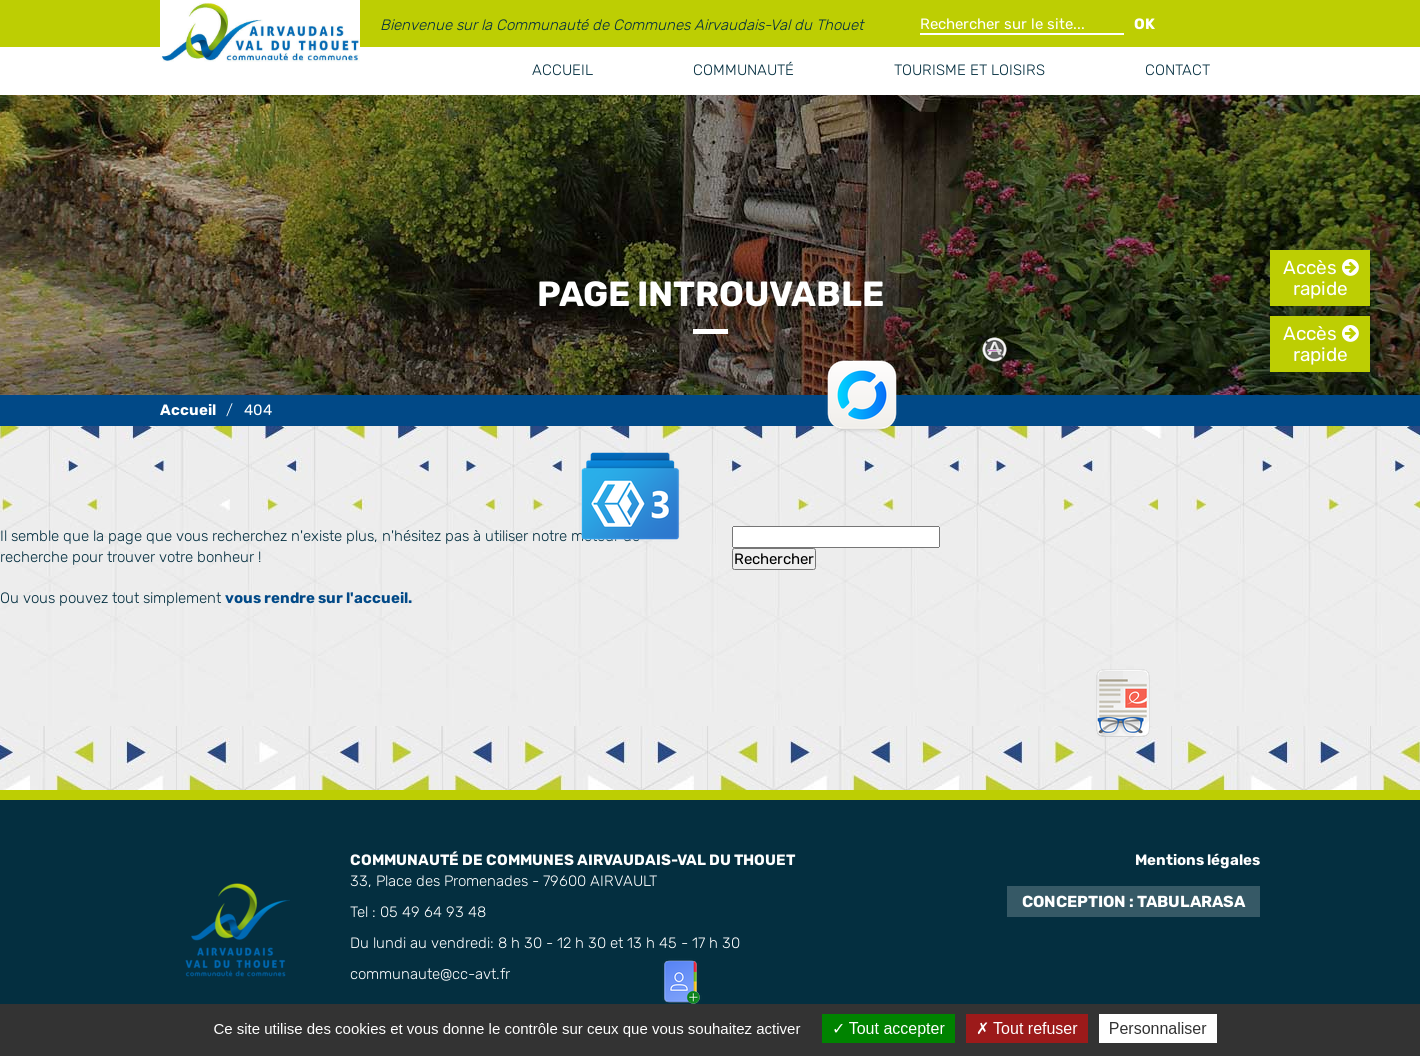 The image size is (1420, 1056). Describe the element at coordinates (630, 498) in the screenshot. I see `open Unity 3 game development environment` at that location.